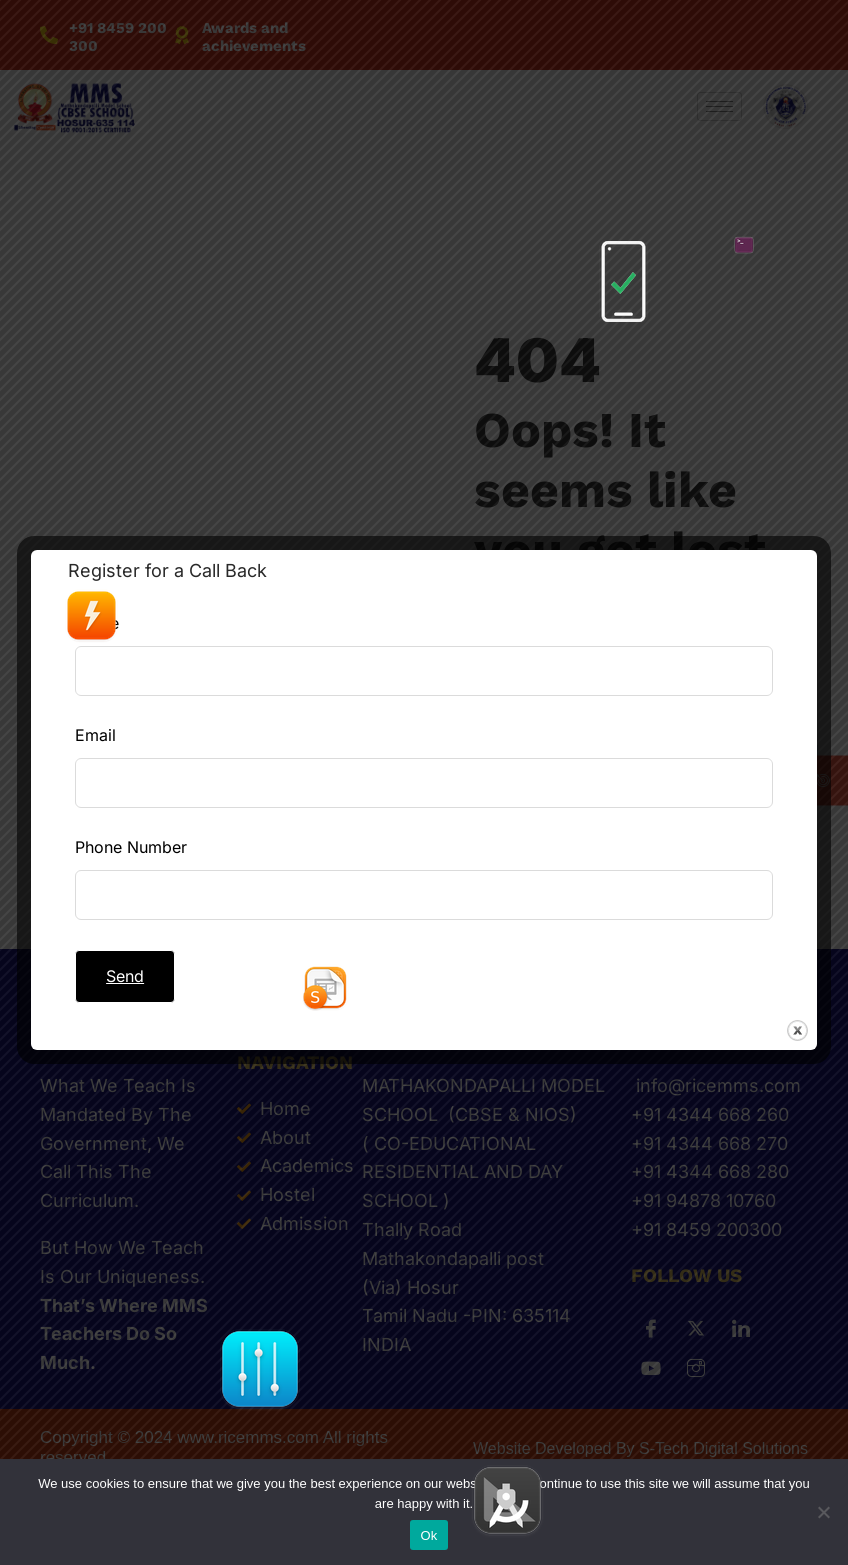 The width and height of the screenshot is (848, 1565). What do you see at coordinates (325, 987) in the screenshot?
I see `open freeoffice presentations app` at bounding box center [325, 987].